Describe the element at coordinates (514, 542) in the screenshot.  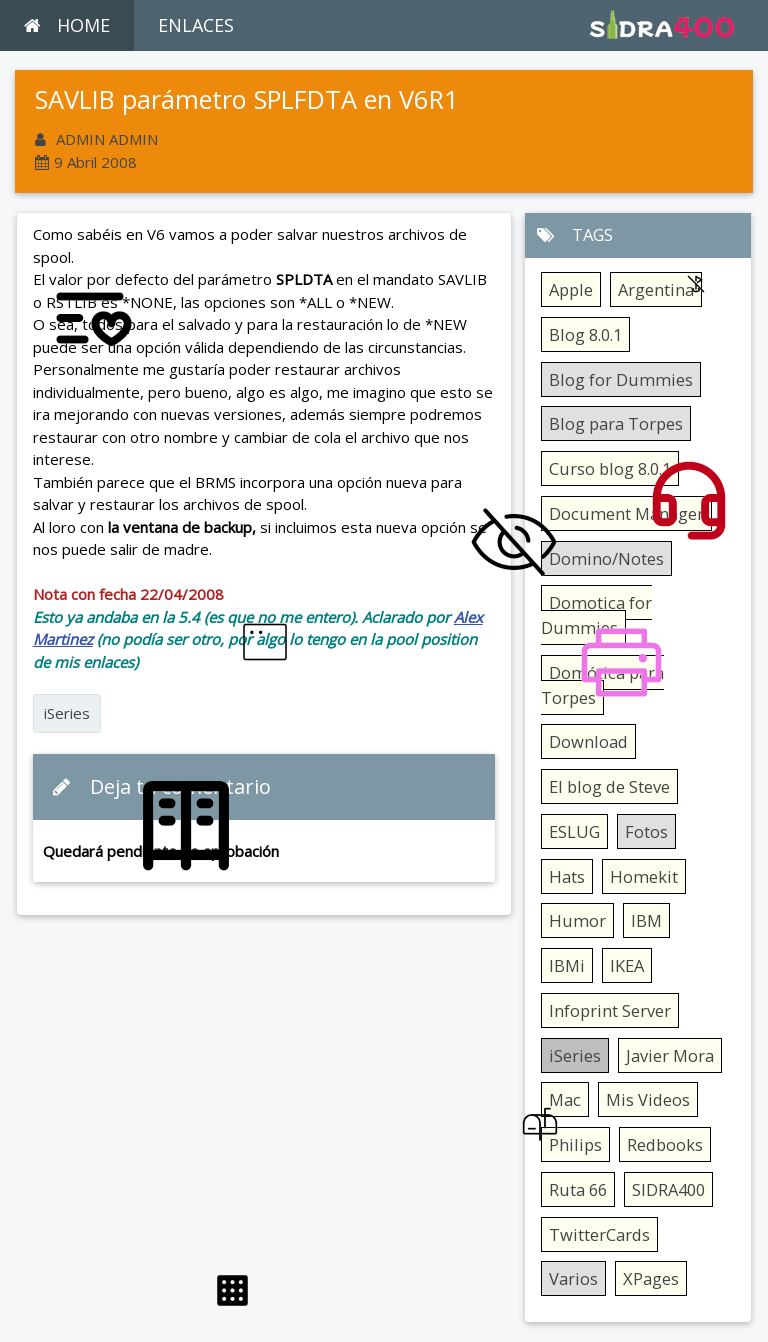
I see `hide password or sensitive content` at that location.